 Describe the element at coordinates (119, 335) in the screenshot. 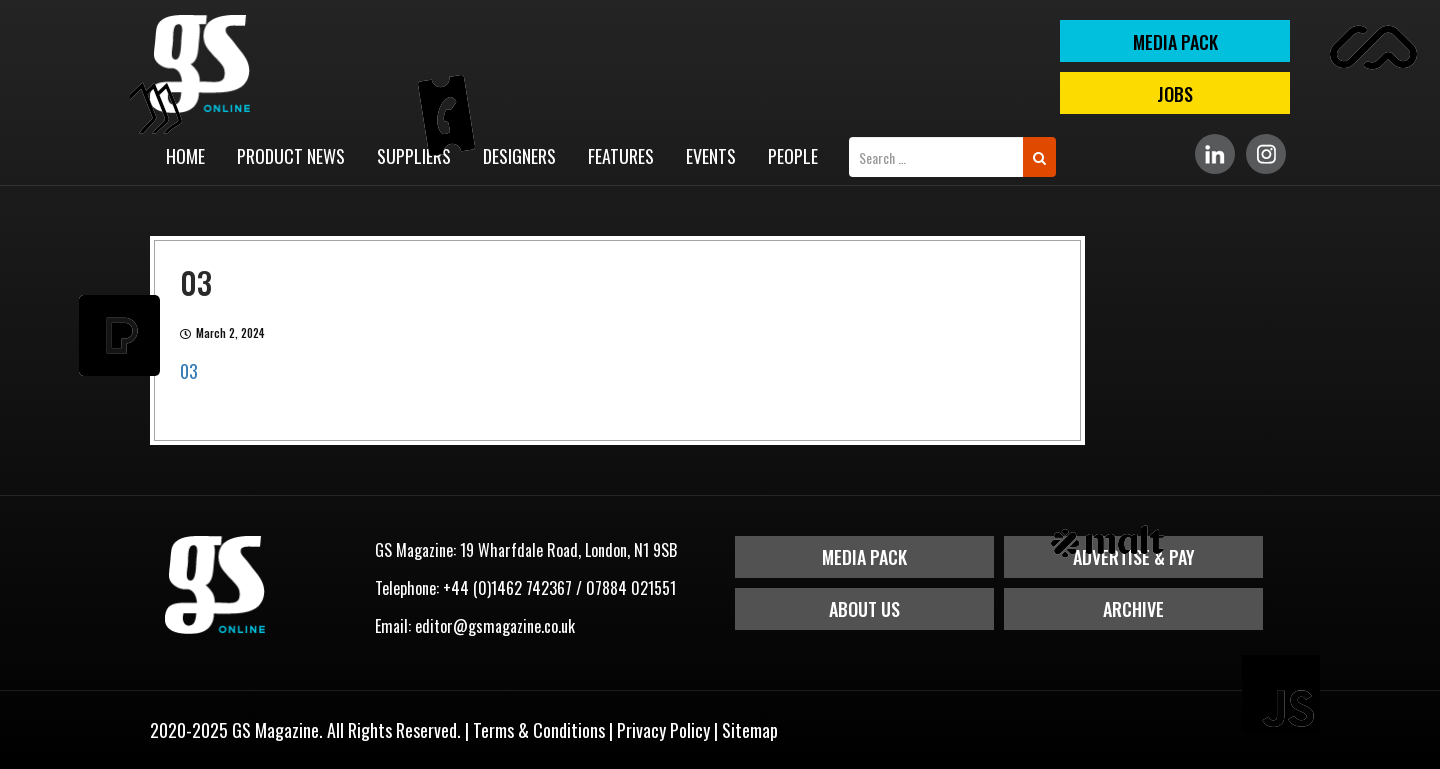

I see `open the Pexels app or website` at that location.